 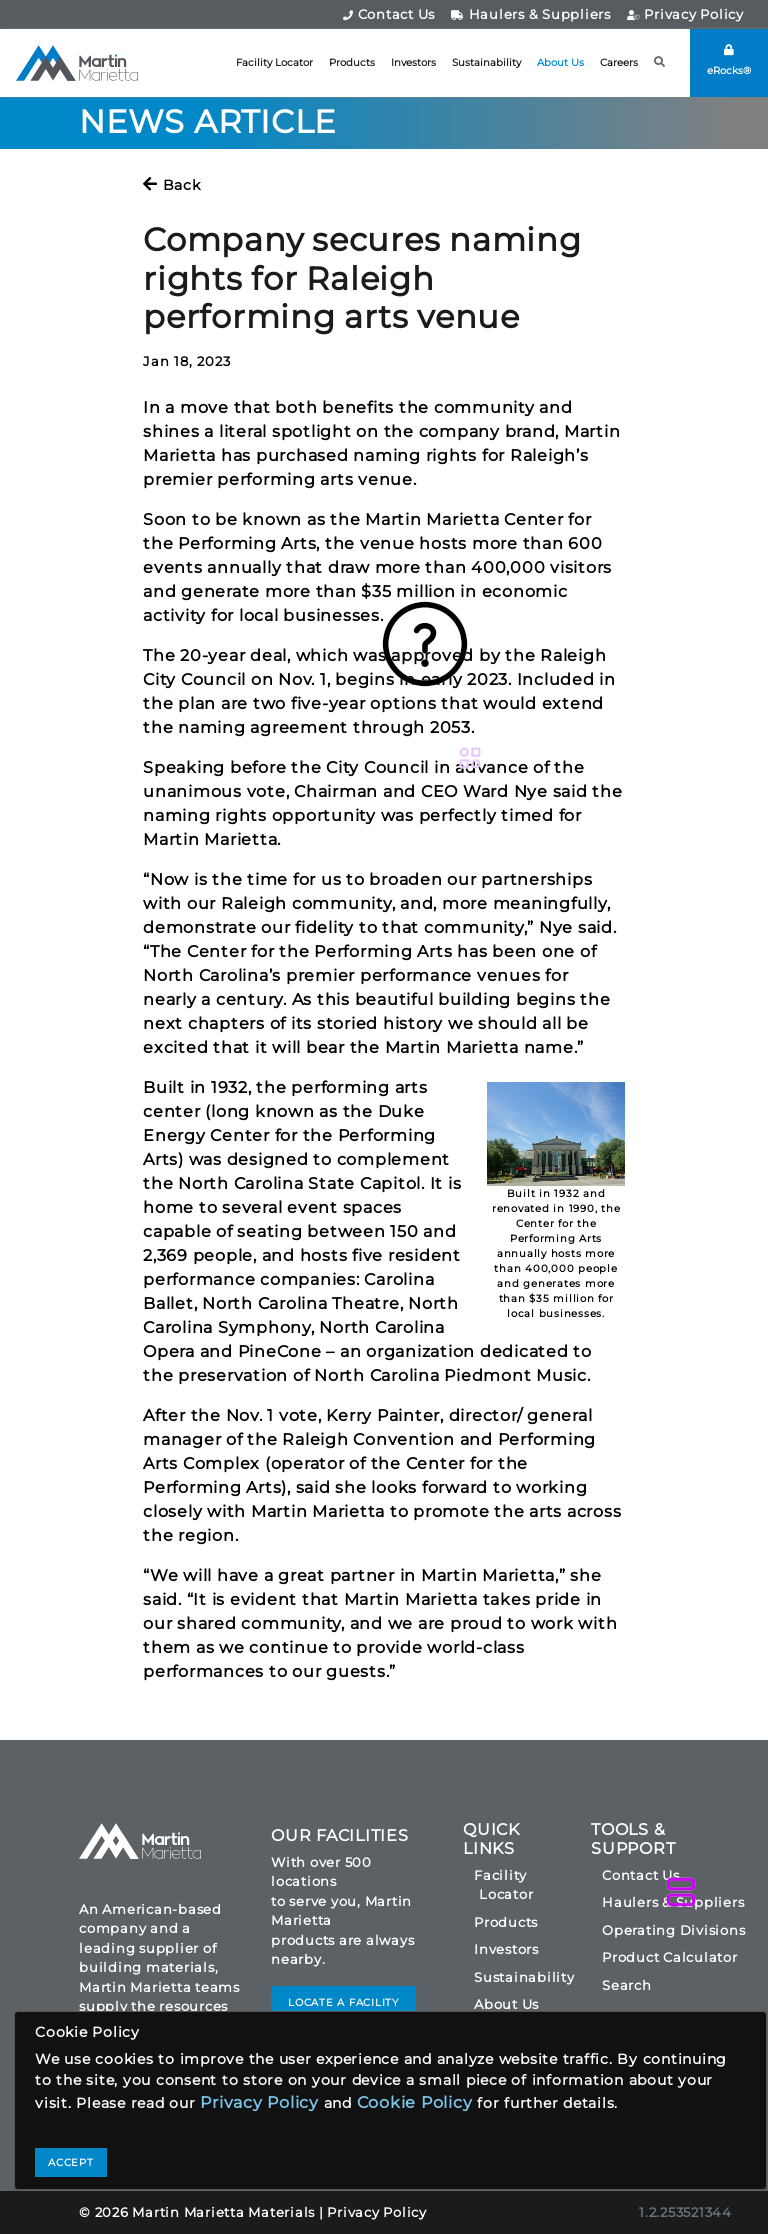 I want to click on access help or support, so click(x=425, y=644).